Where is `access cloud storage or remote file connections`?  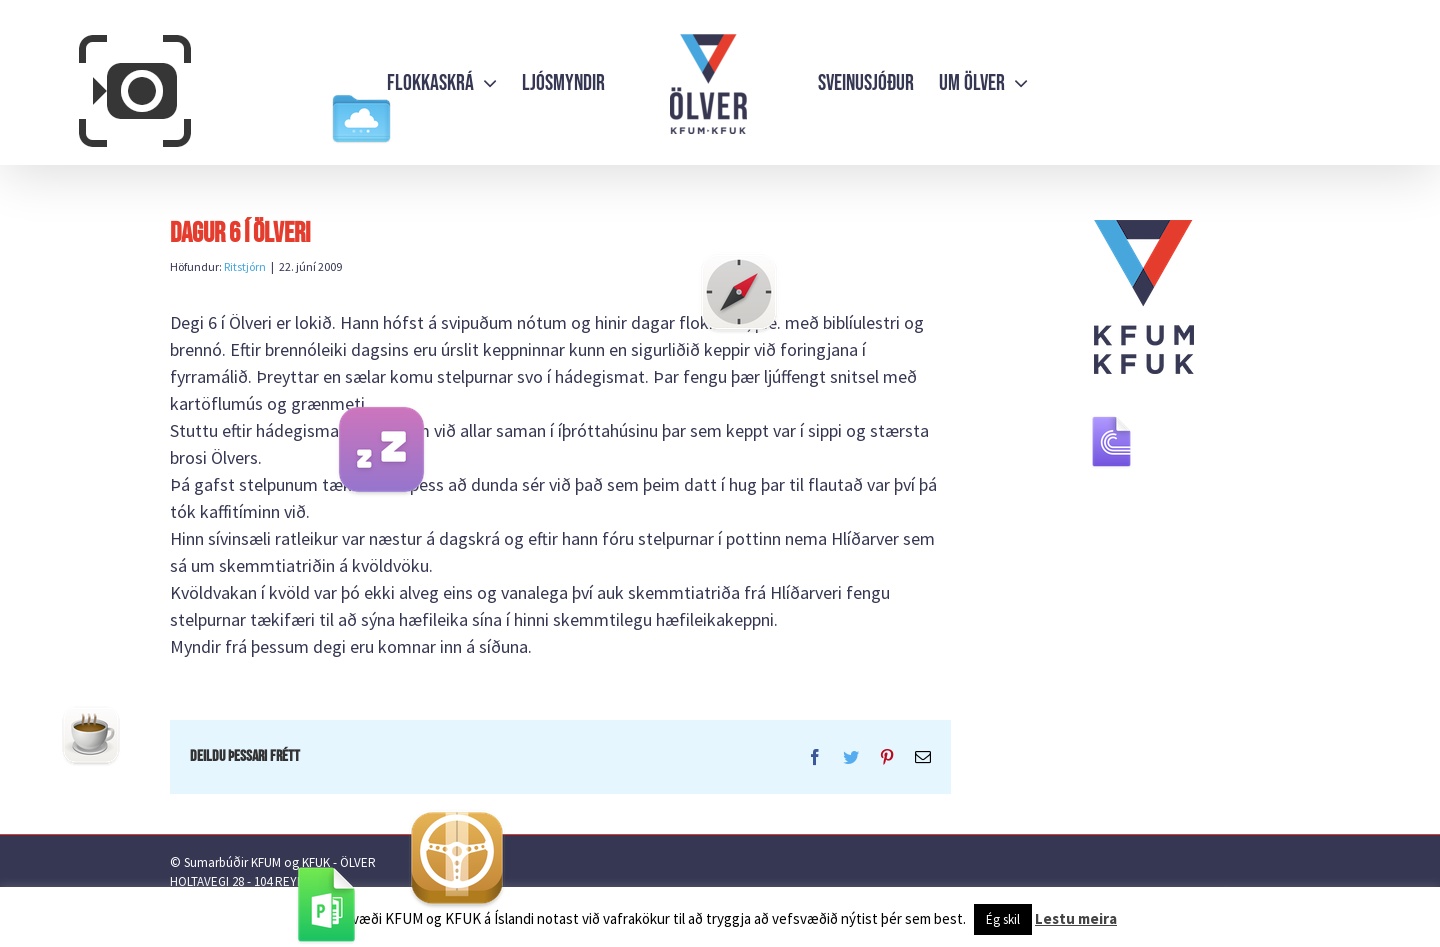
access cloud storage or remote file connections is located at coordinates (361, 118).